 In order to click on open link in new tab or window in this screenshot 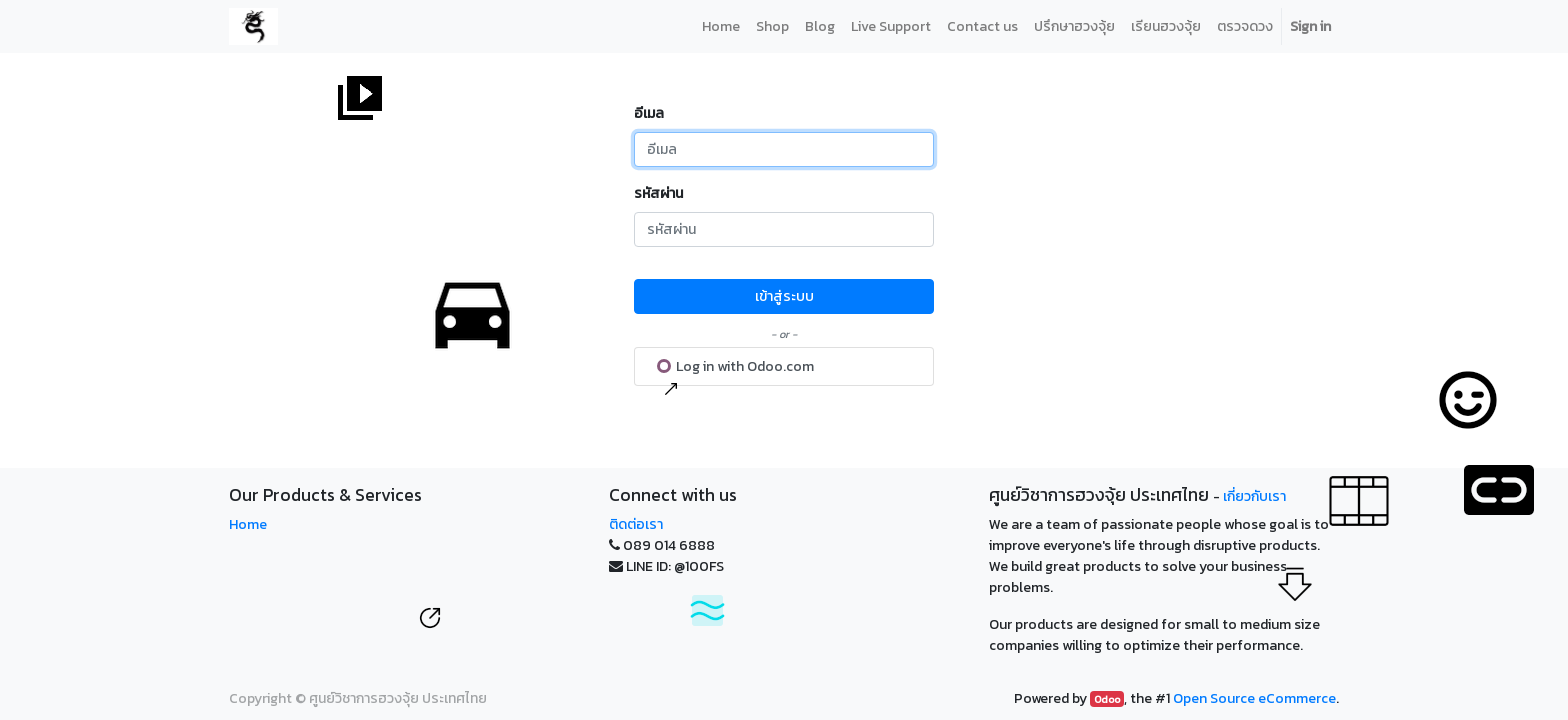, I will do `click(430, 618)`.